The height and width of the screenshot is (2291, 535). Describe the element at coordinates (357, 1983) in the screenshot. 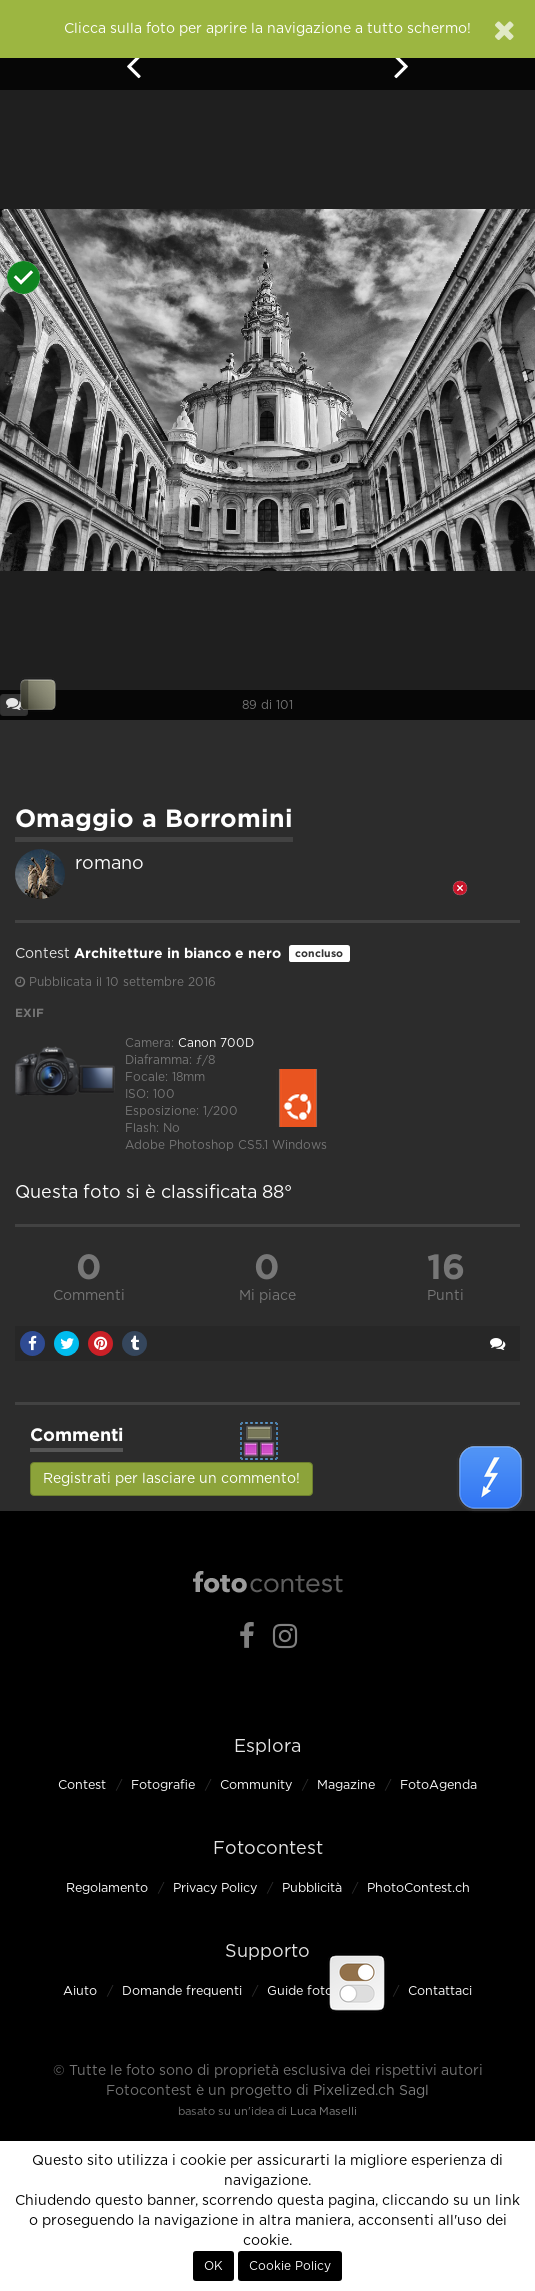

I see `open system tweaks or settings customization` at that location.